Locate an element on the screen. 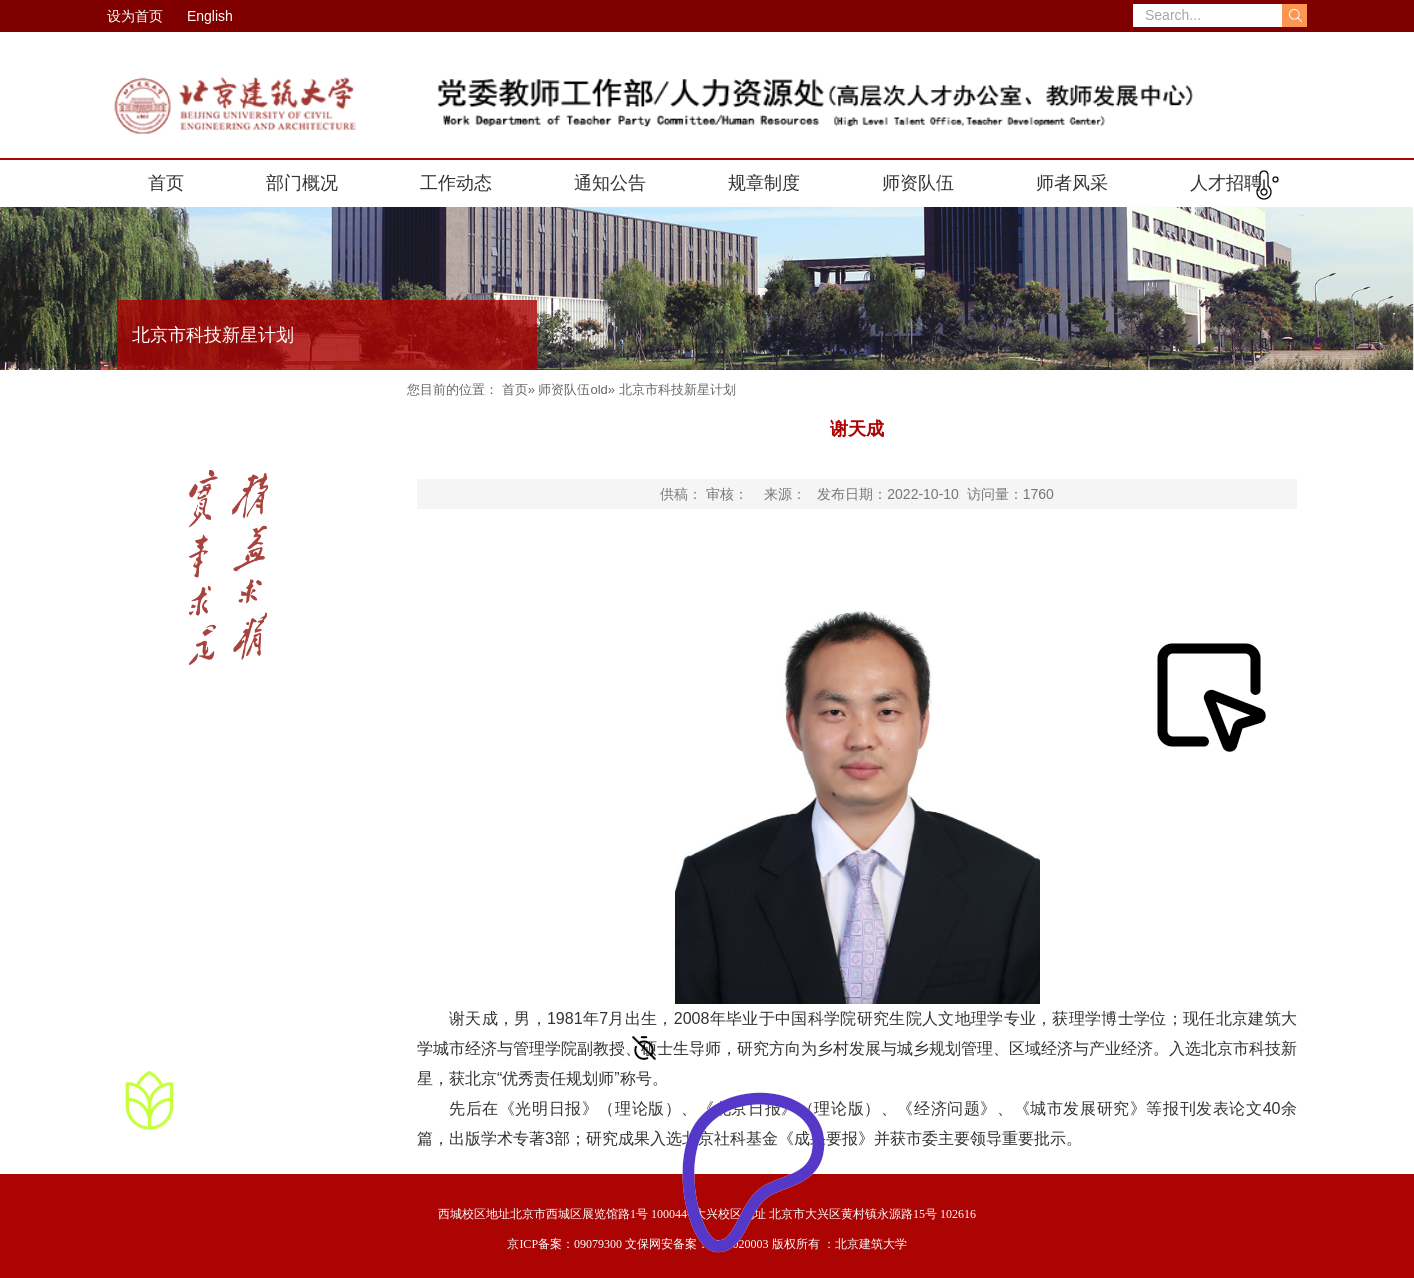 Image resolution: width=1414 pixels, height=1278 pixels. visit patreon page is located at coordinates (747, 1169).